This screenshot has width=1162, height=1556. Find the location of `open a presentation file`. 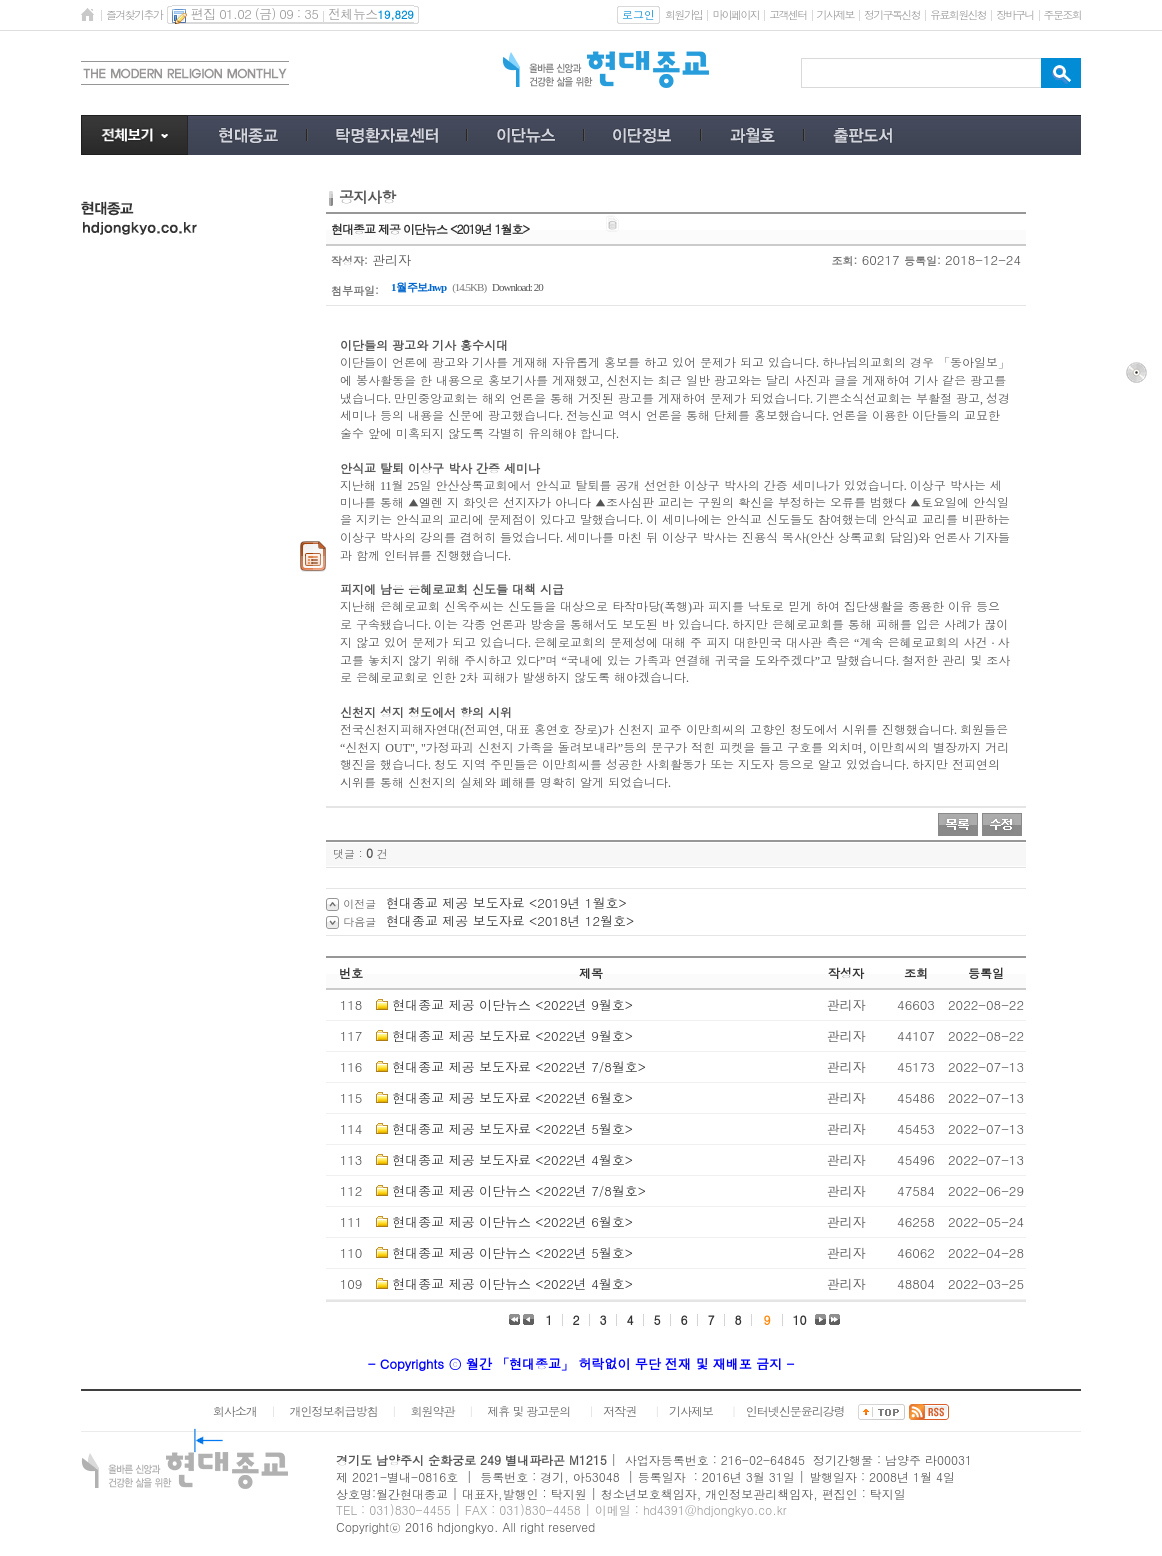

open a presentation file is located at coordinates (313, 556).